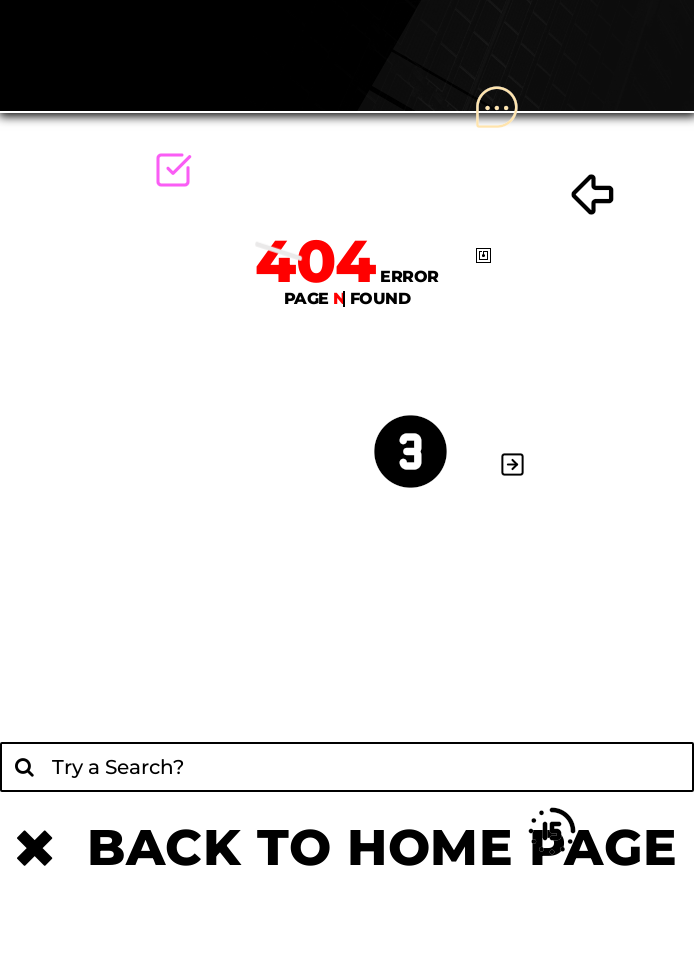 The height and width of the screenshot is (975, 694). Describe the element at coordinates (173, 170) in the screenshot. I see `mark task as complete` at that location.